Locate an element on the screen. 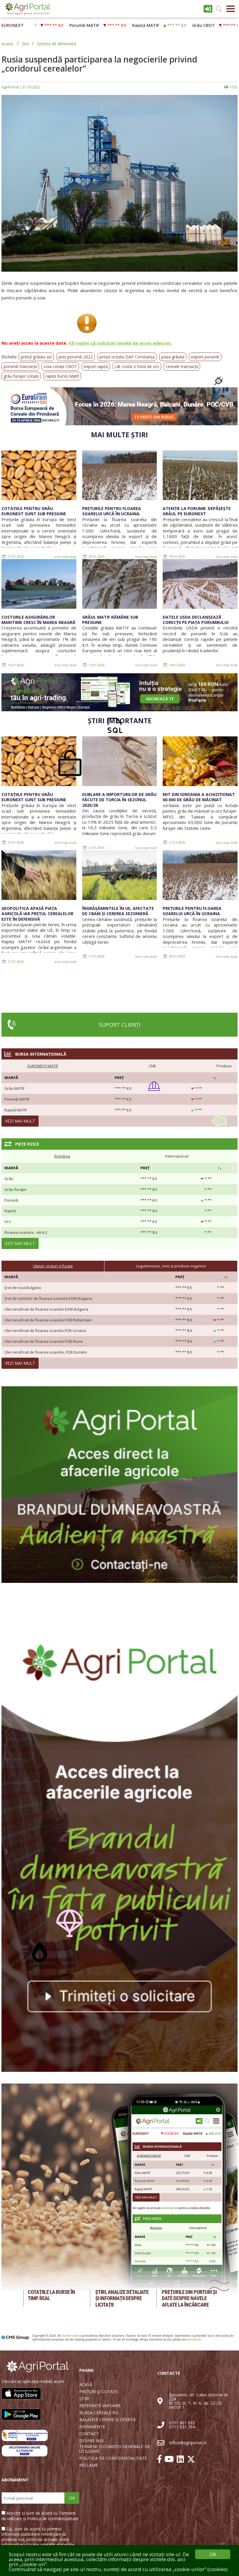 This screenshot has width=239, height=2576. access emergency or backup options is located at coordinates (70, 1924).